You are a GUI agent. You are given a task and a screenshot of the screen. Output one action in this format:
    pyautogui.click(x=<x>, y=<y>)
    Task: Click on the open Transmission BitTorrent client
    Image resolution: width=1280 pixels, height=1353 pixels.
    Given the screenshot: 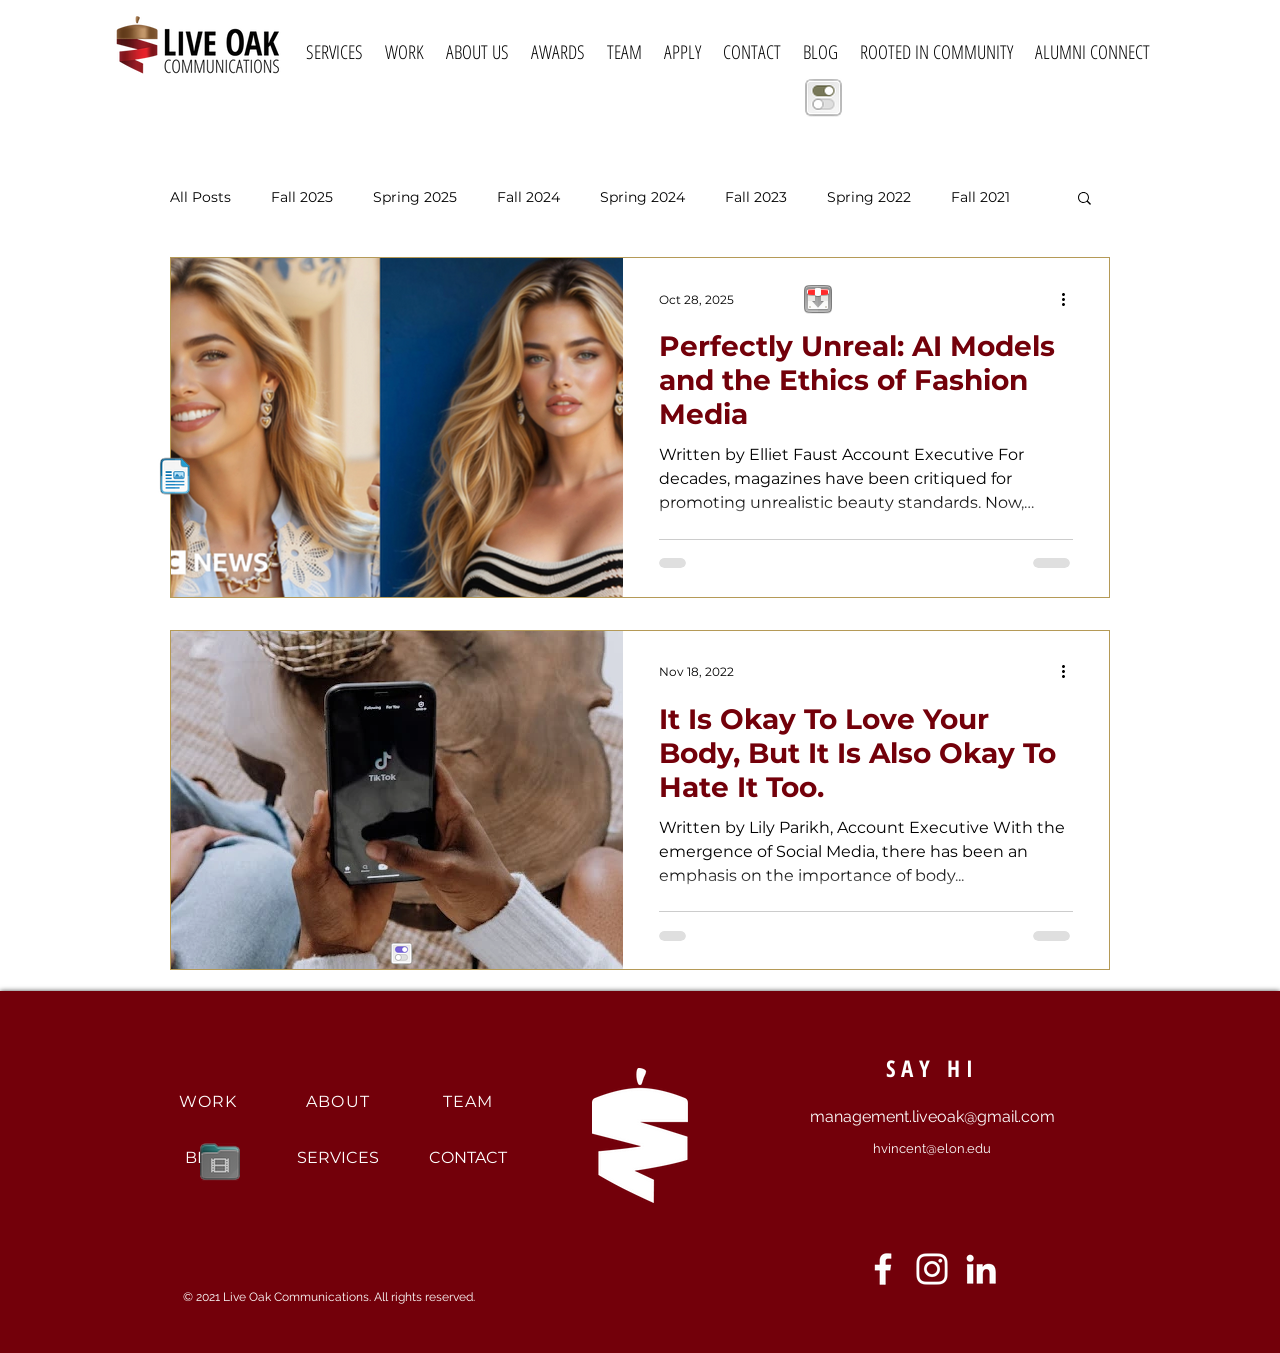 What is the action you would take?
    pyautogui.click(x=818, y=299)
    